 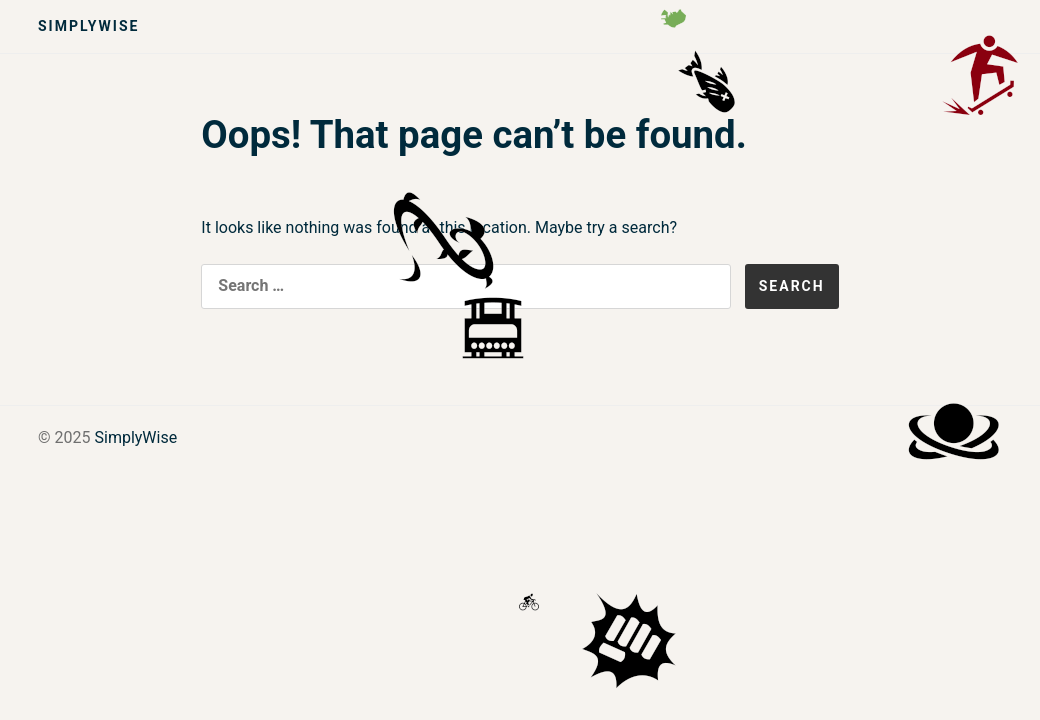 What do you see at coordinates (629, 639) in the screenshot?
I see `trigger a punch or melee attack action` at bounding box center [629, 639].